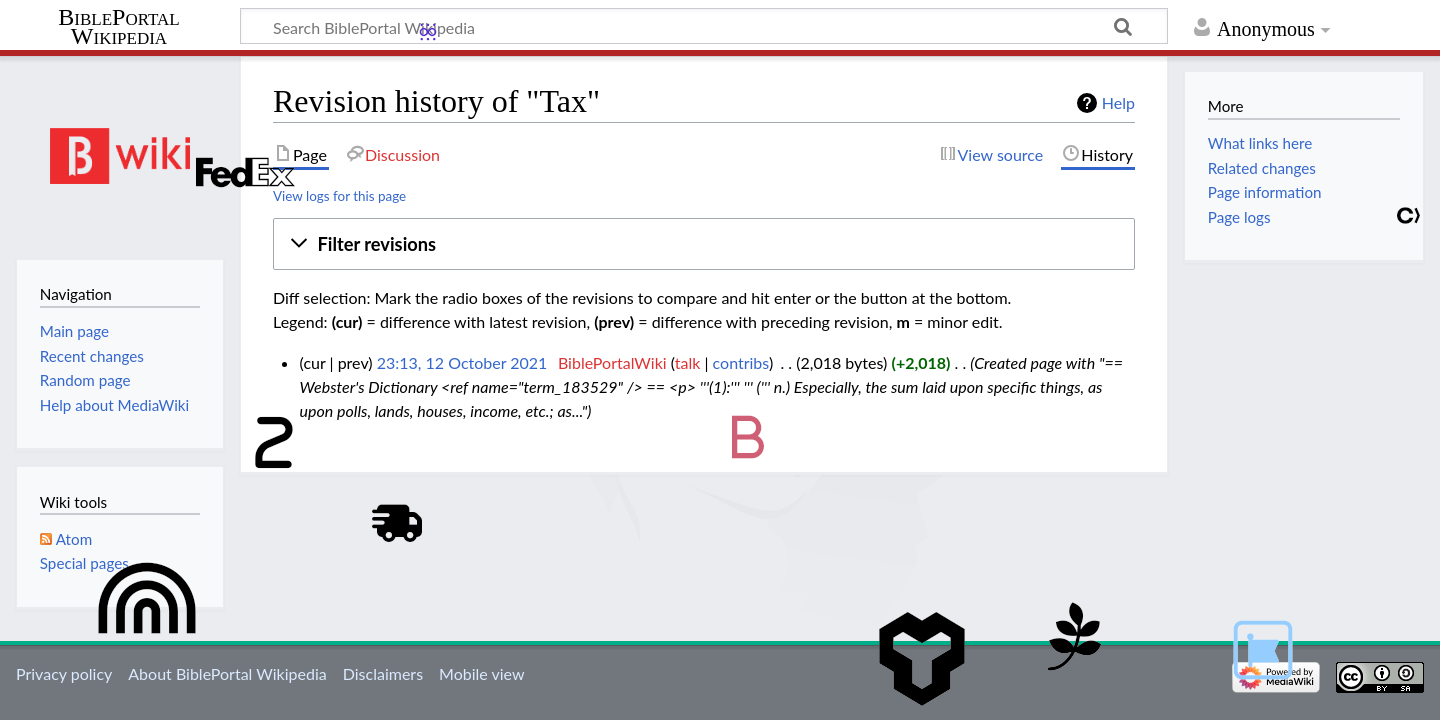 This screenshot has width=1440, height=720. Describe the element at coordinates (273, 442) in the screenshot. I see `indicates the number 2 or second item in a list` at that location.